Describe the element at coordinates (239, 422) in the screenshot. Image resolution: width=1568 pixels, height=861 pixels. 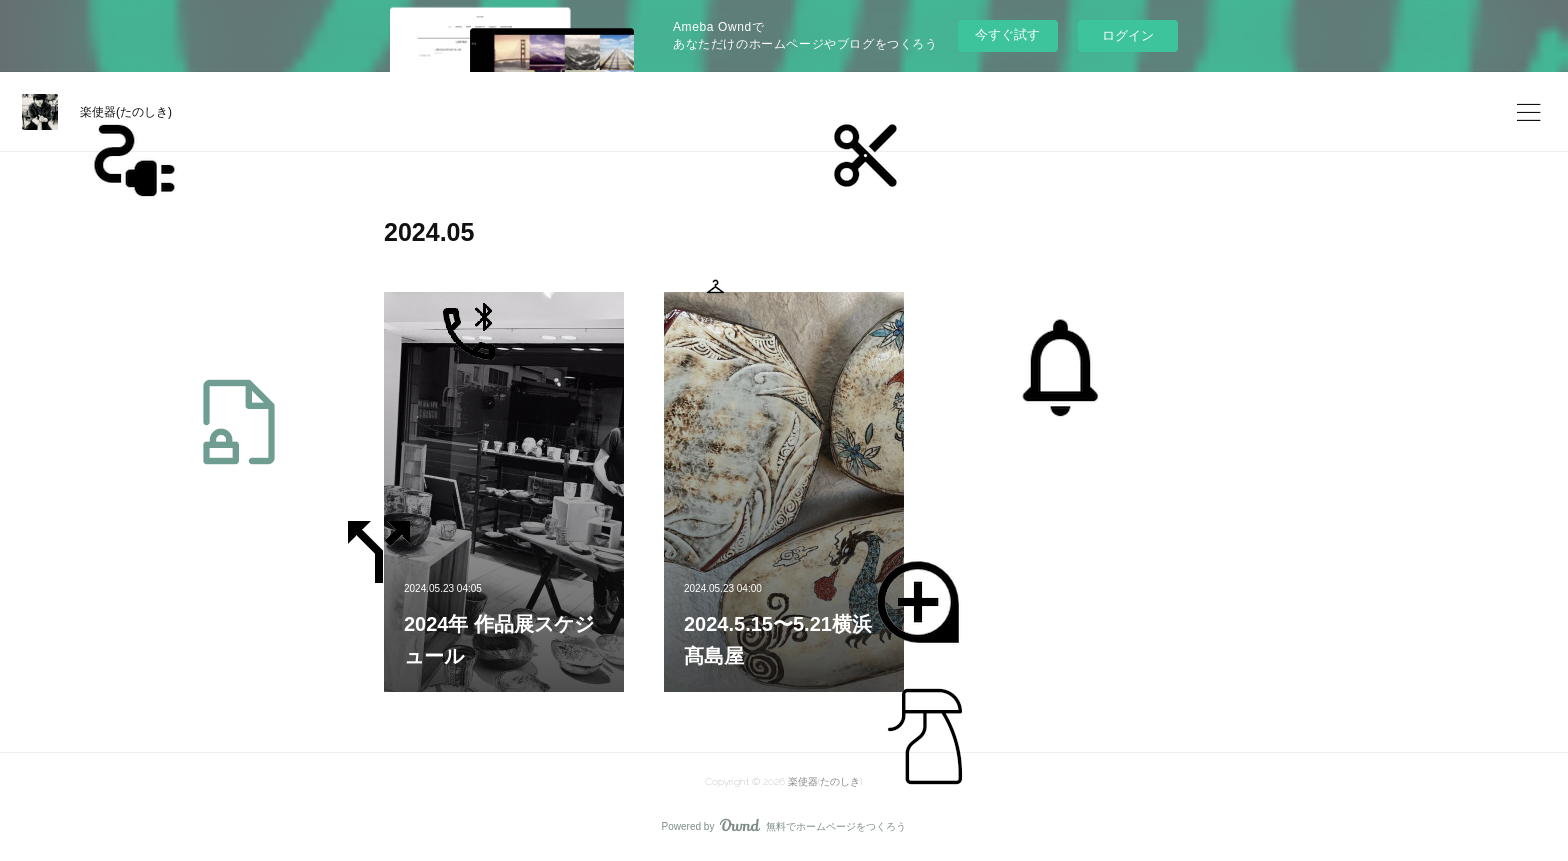
I see `access a password-protected file` at that location.